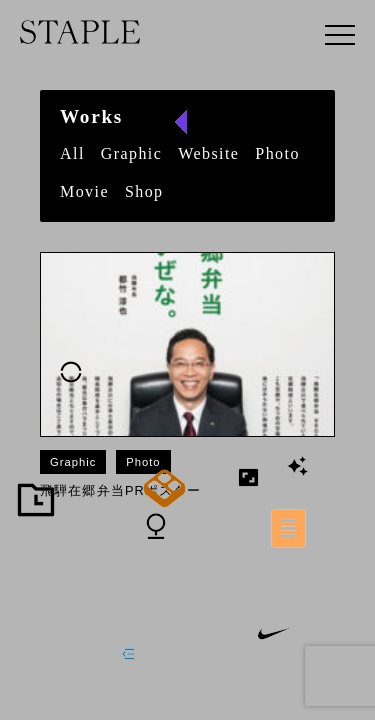 This screenshot has height=720, width=375. I want to click on Nike brand logo, so click(274, 633).